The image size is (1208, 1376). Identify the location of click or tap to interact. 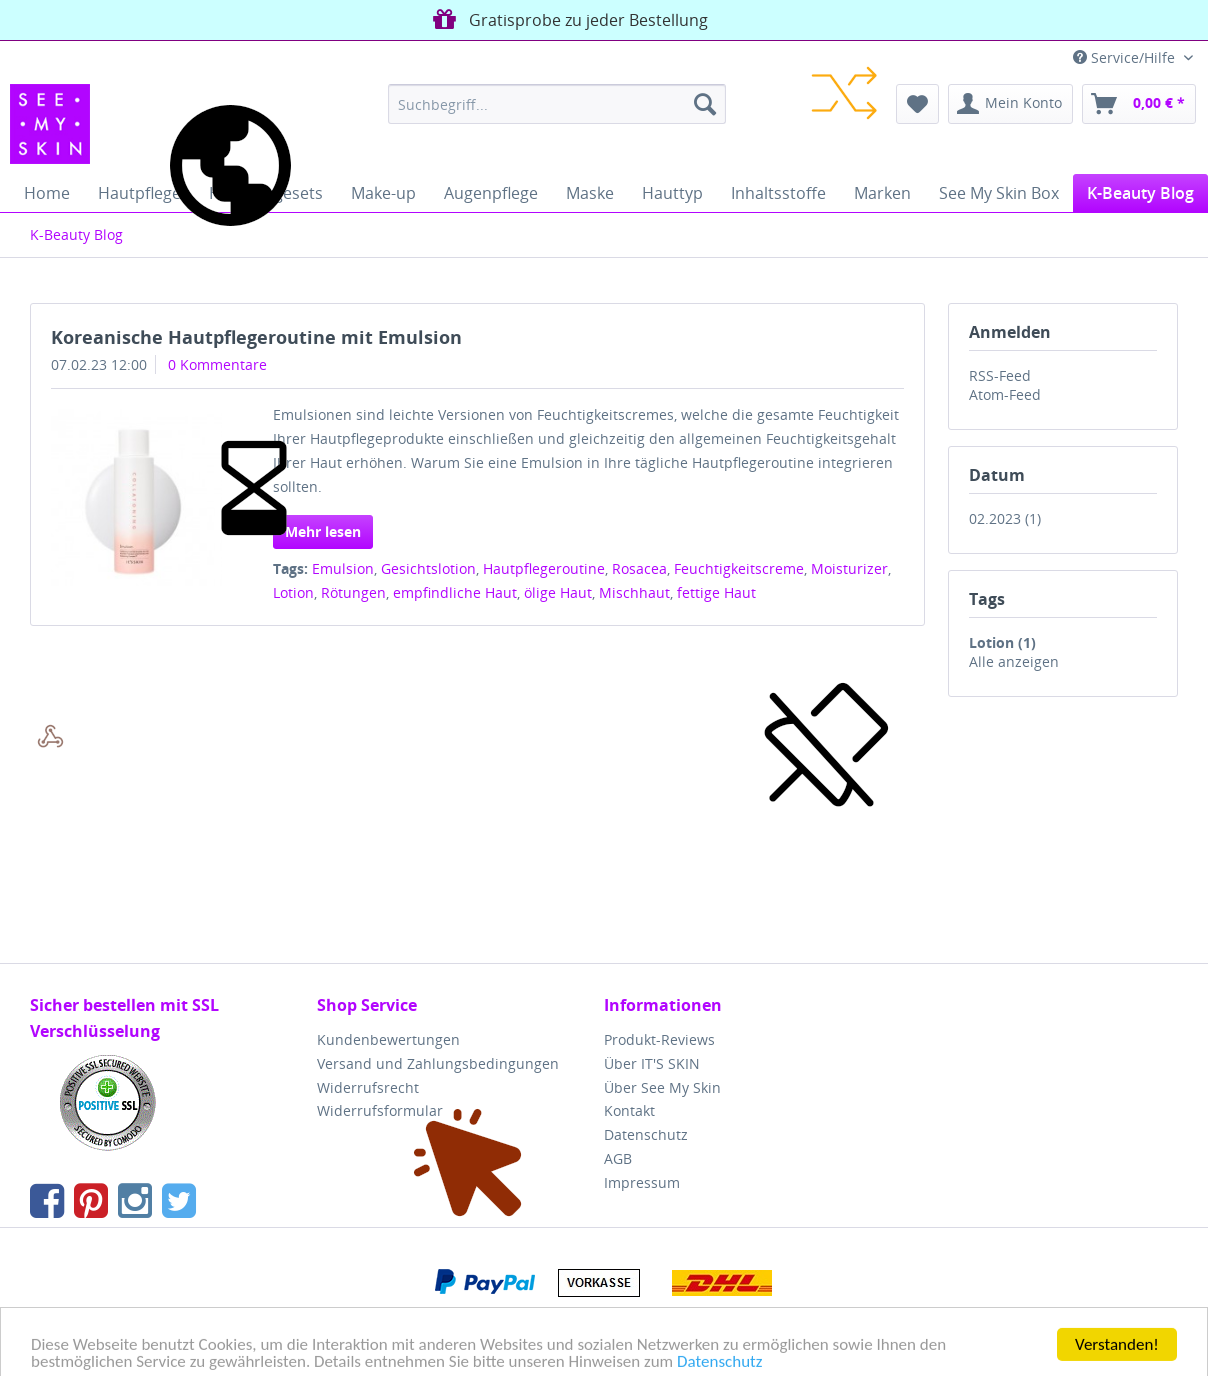
(473, 1168).